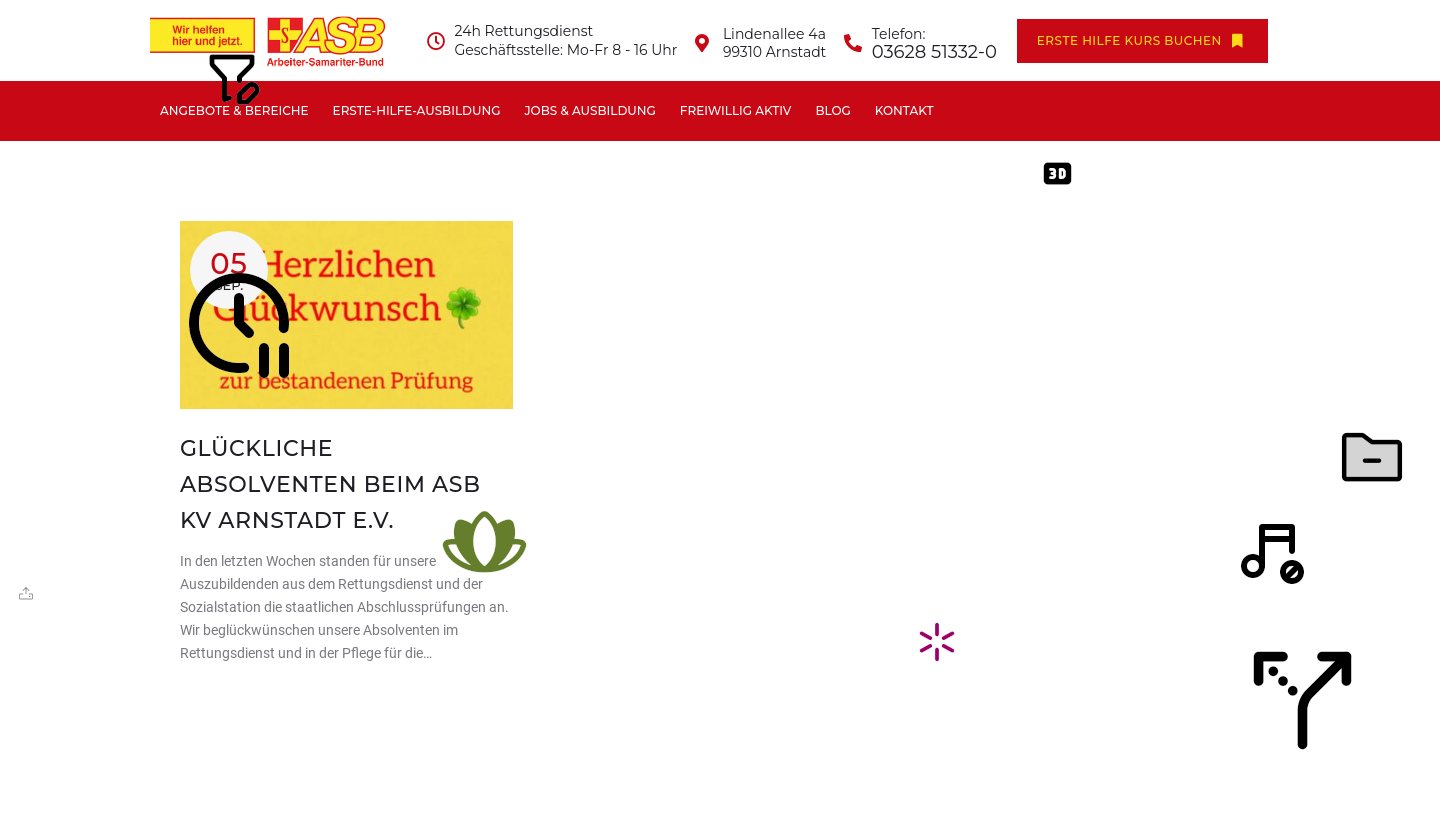 The image size is (1440, 831). Describe the element at coordinates (239, 323) in the screenshot. I see `pause a timer or countdown` at that location.